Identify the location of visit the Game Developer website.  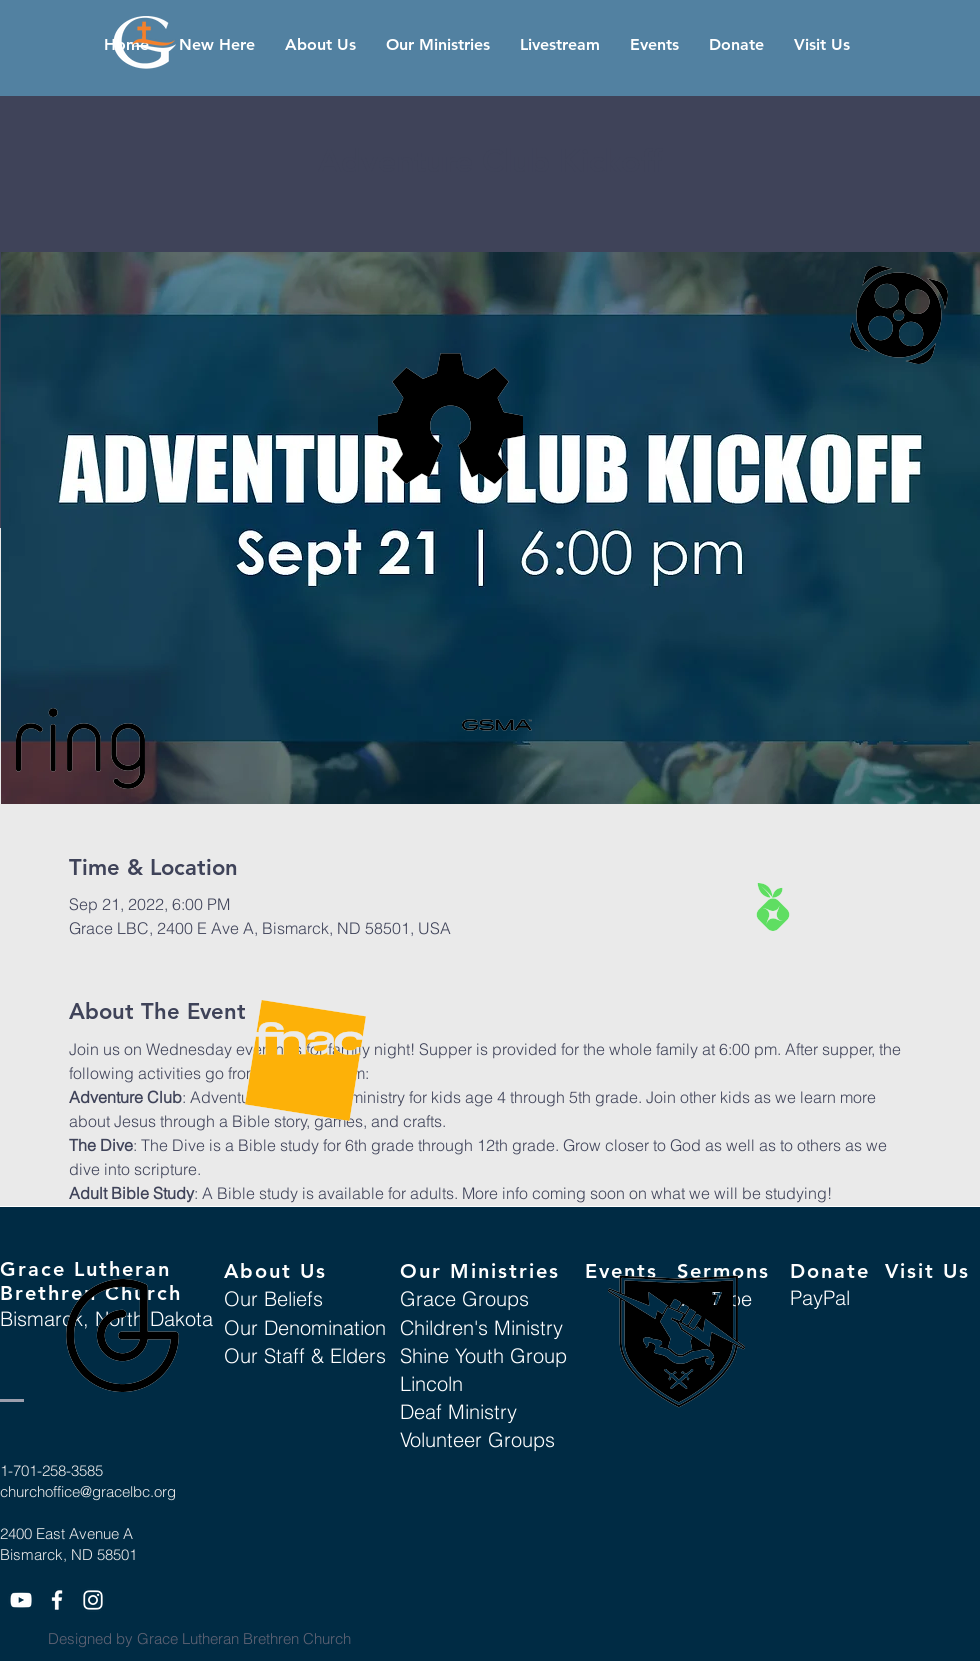
(122, 1335).